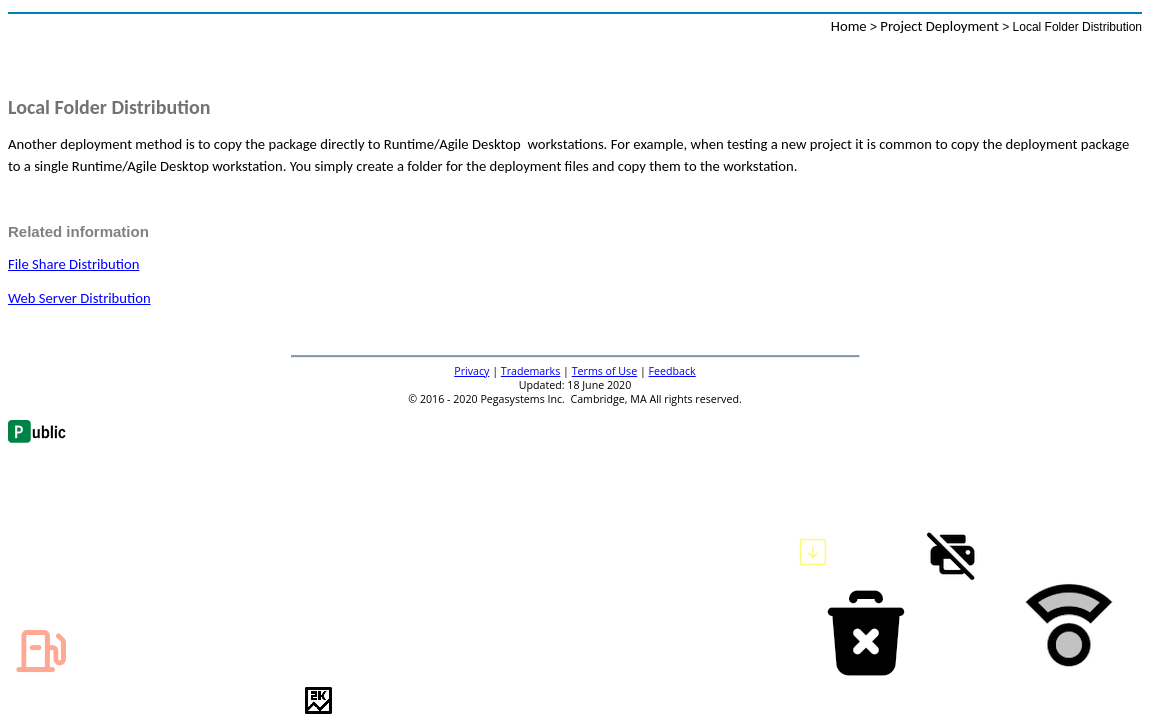 The height and width of the screenshot is (720, 1150). What do you see at coordinates (866, 633) in the screenshot?
I see `permanently delete item` at bounding box center [866, 633].